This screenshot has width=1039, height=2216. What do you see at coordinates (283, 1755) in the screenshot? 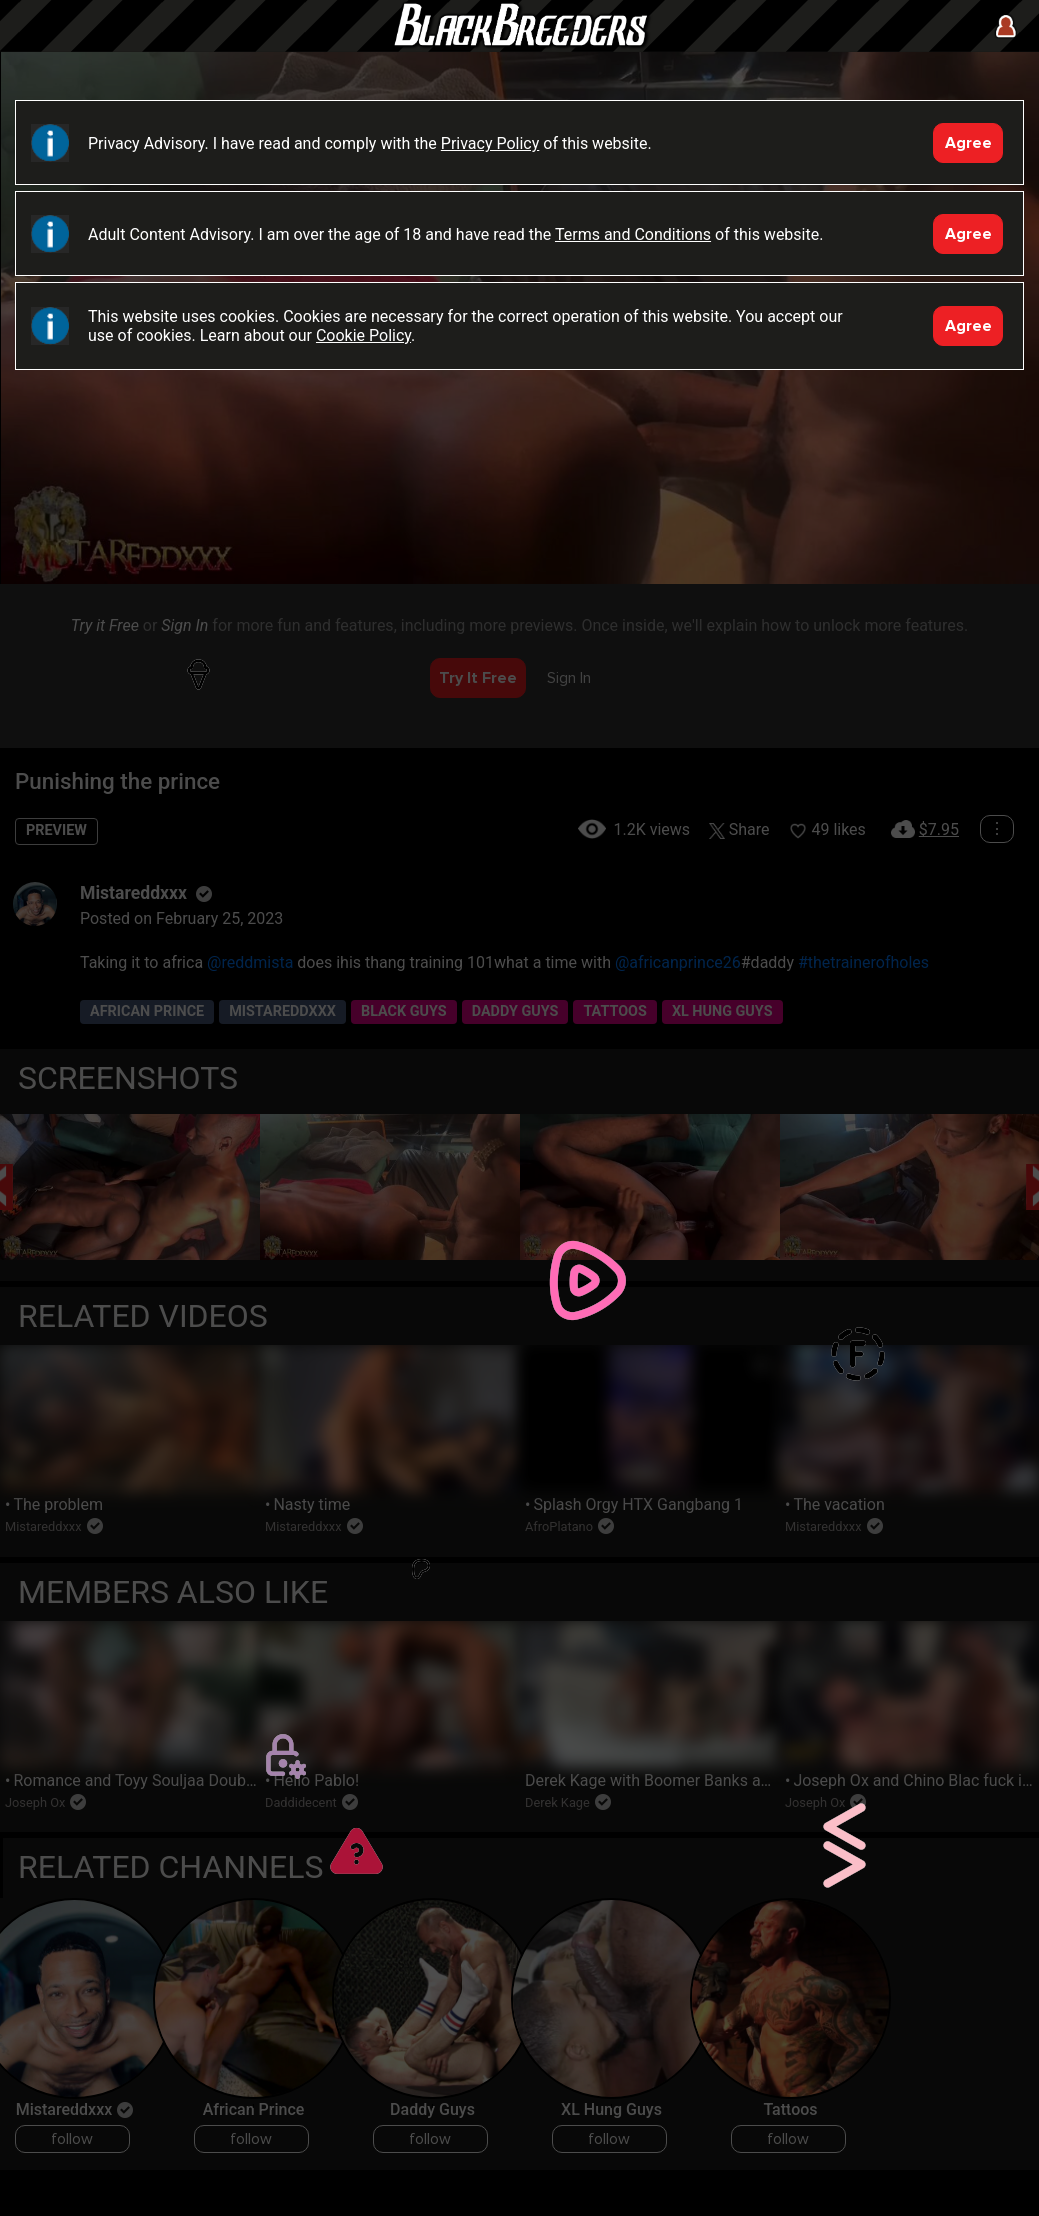
I see `access security settings` at bounding box center [283, 1755].